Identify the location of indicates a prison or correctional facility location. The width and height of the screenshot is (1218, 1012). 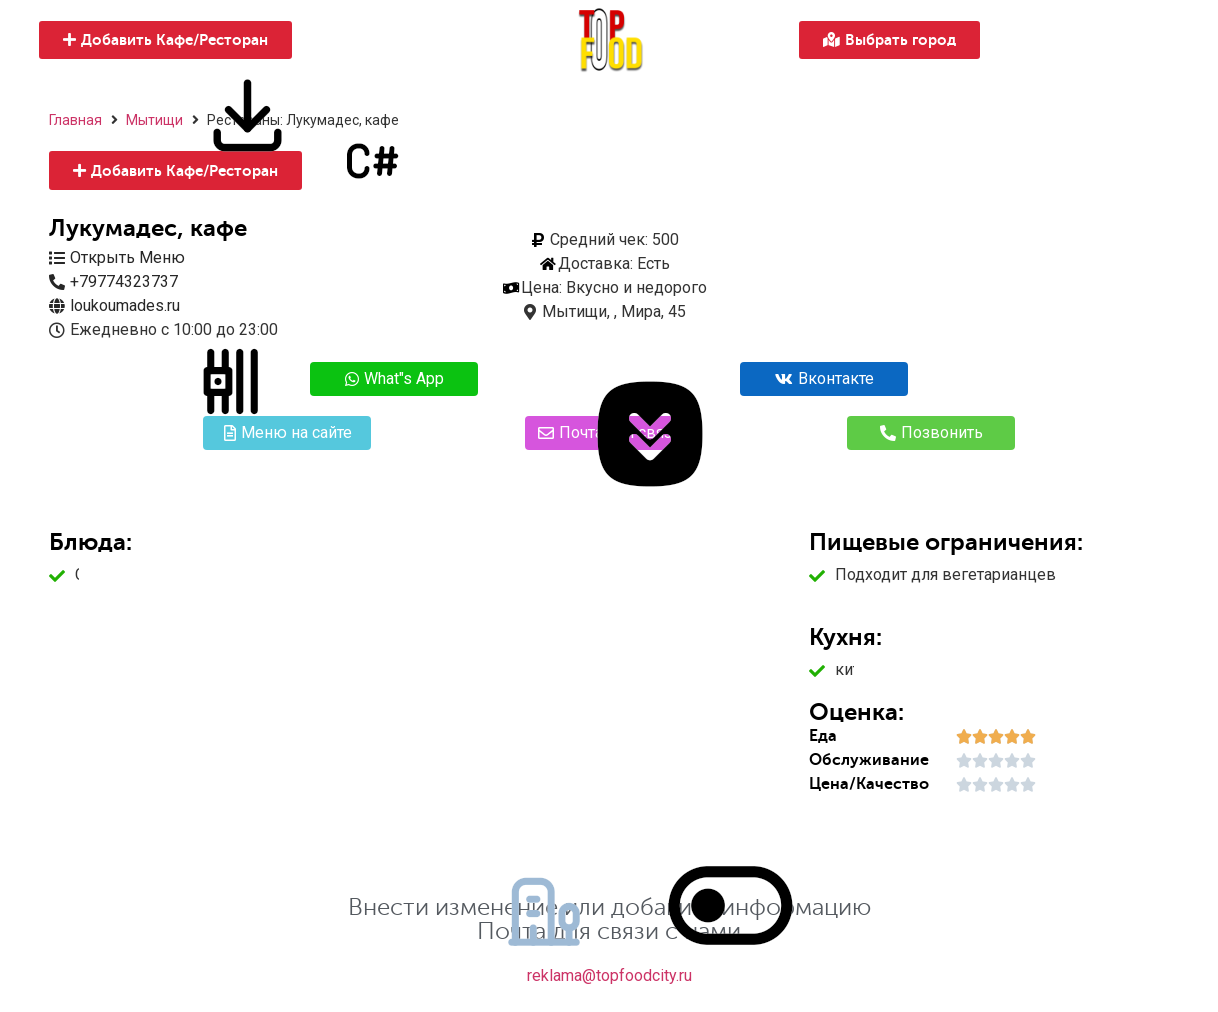
(232, 381).